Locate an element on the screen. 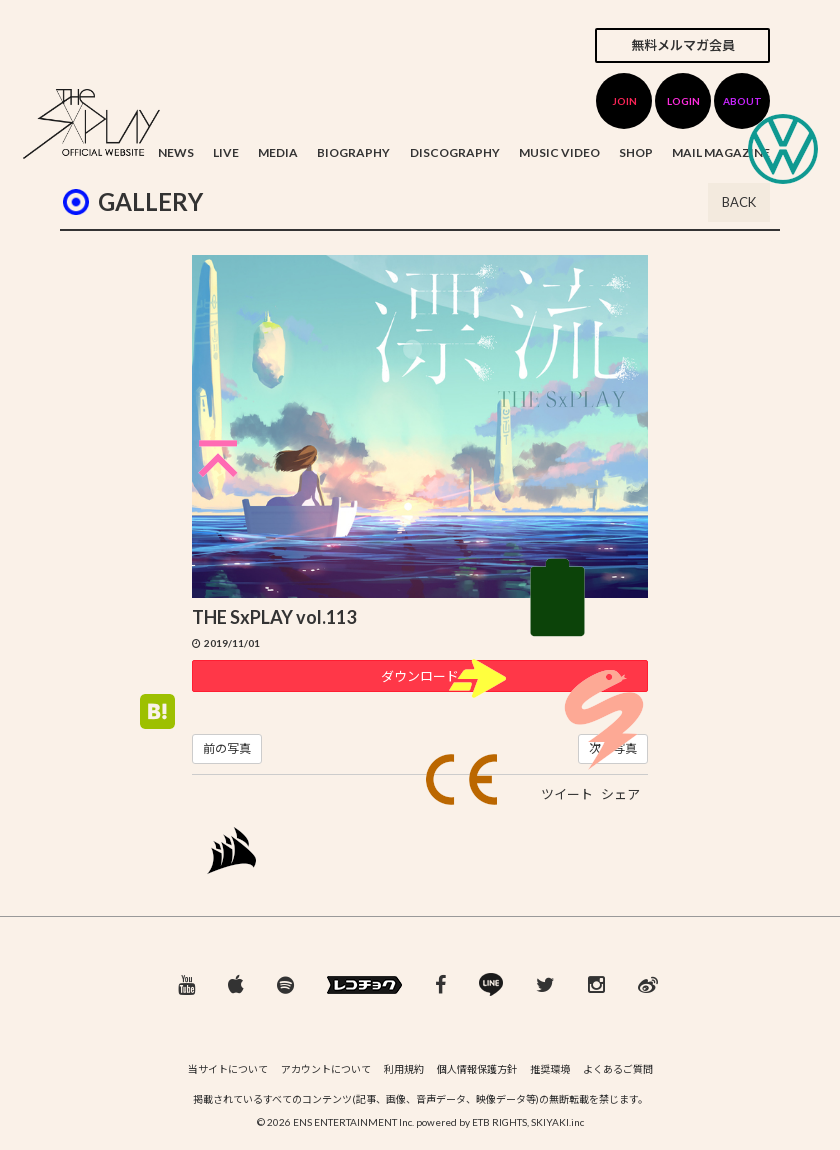  volkswagen brand logo is located at coordinates (783, 149).